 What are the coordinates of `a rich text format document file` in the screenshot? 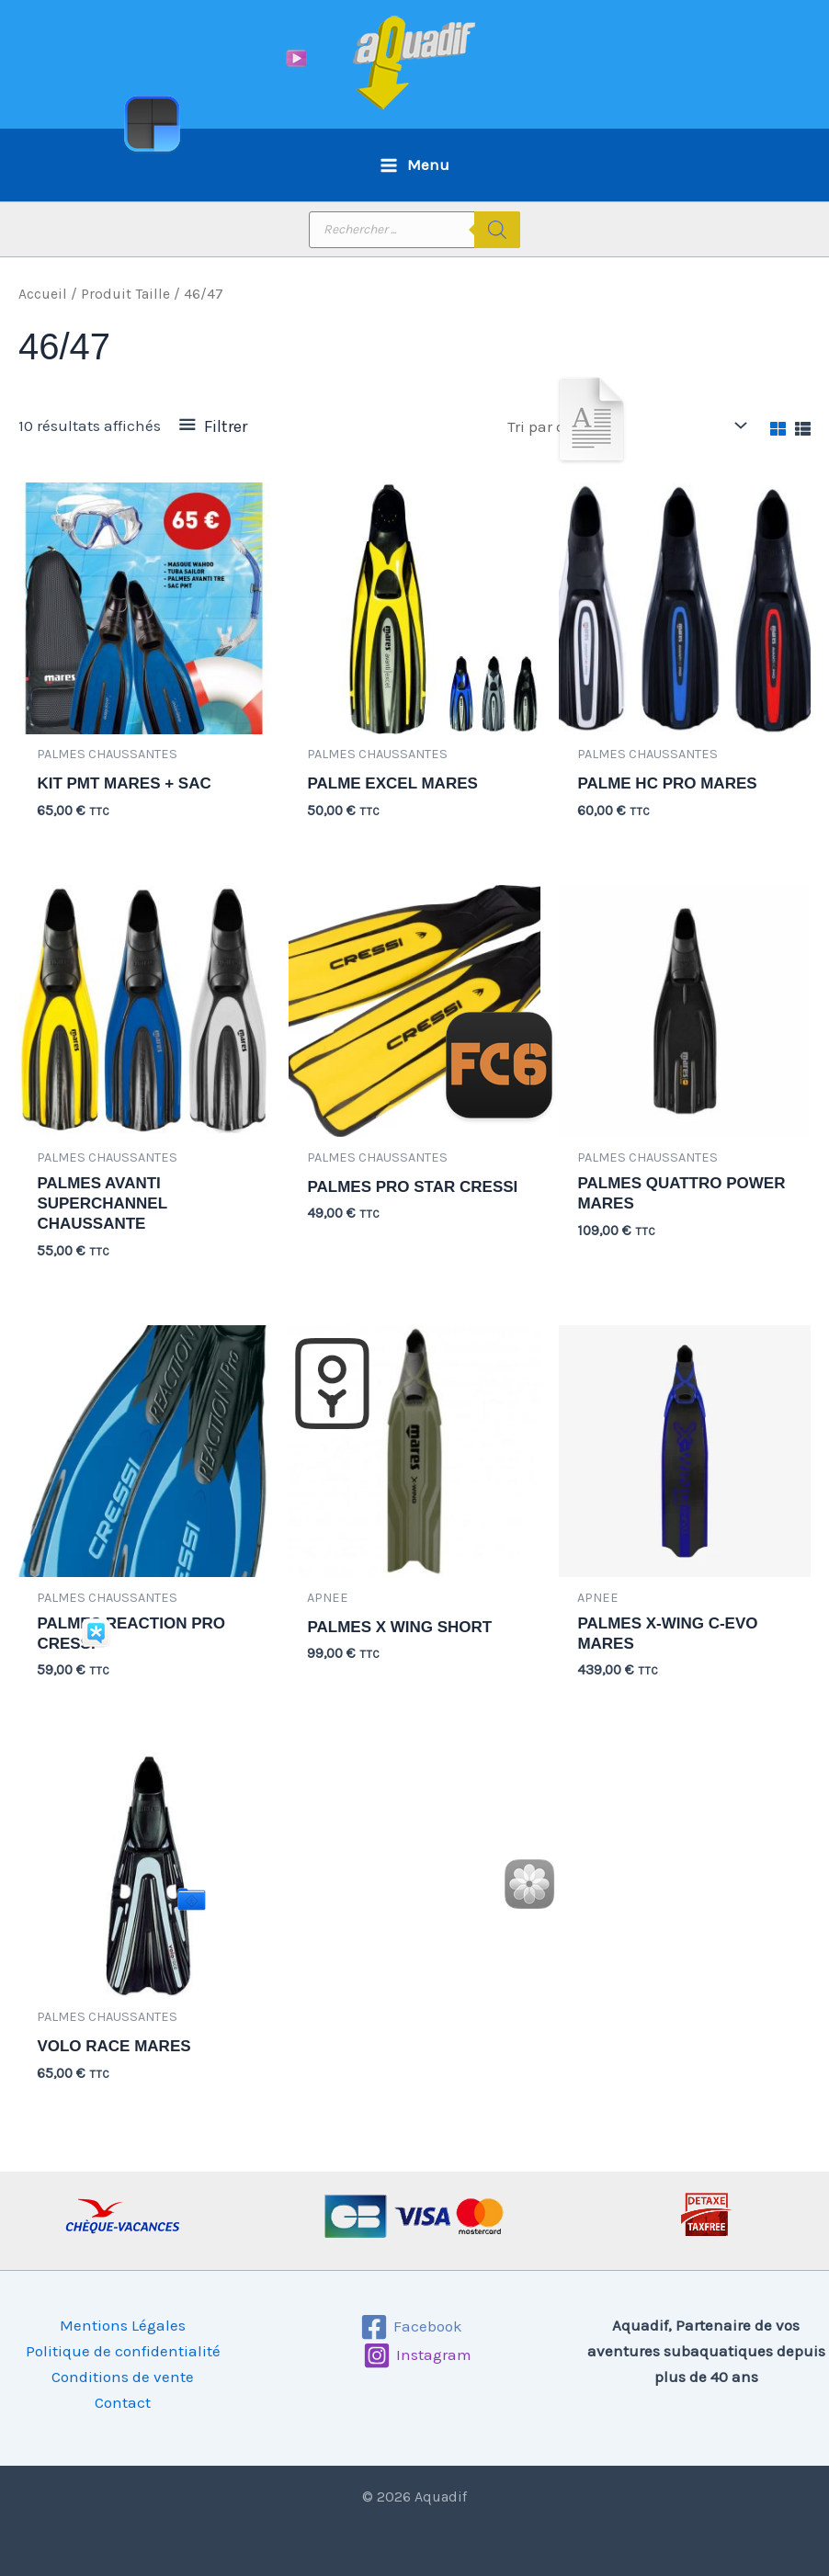 It's located at (591, 420).